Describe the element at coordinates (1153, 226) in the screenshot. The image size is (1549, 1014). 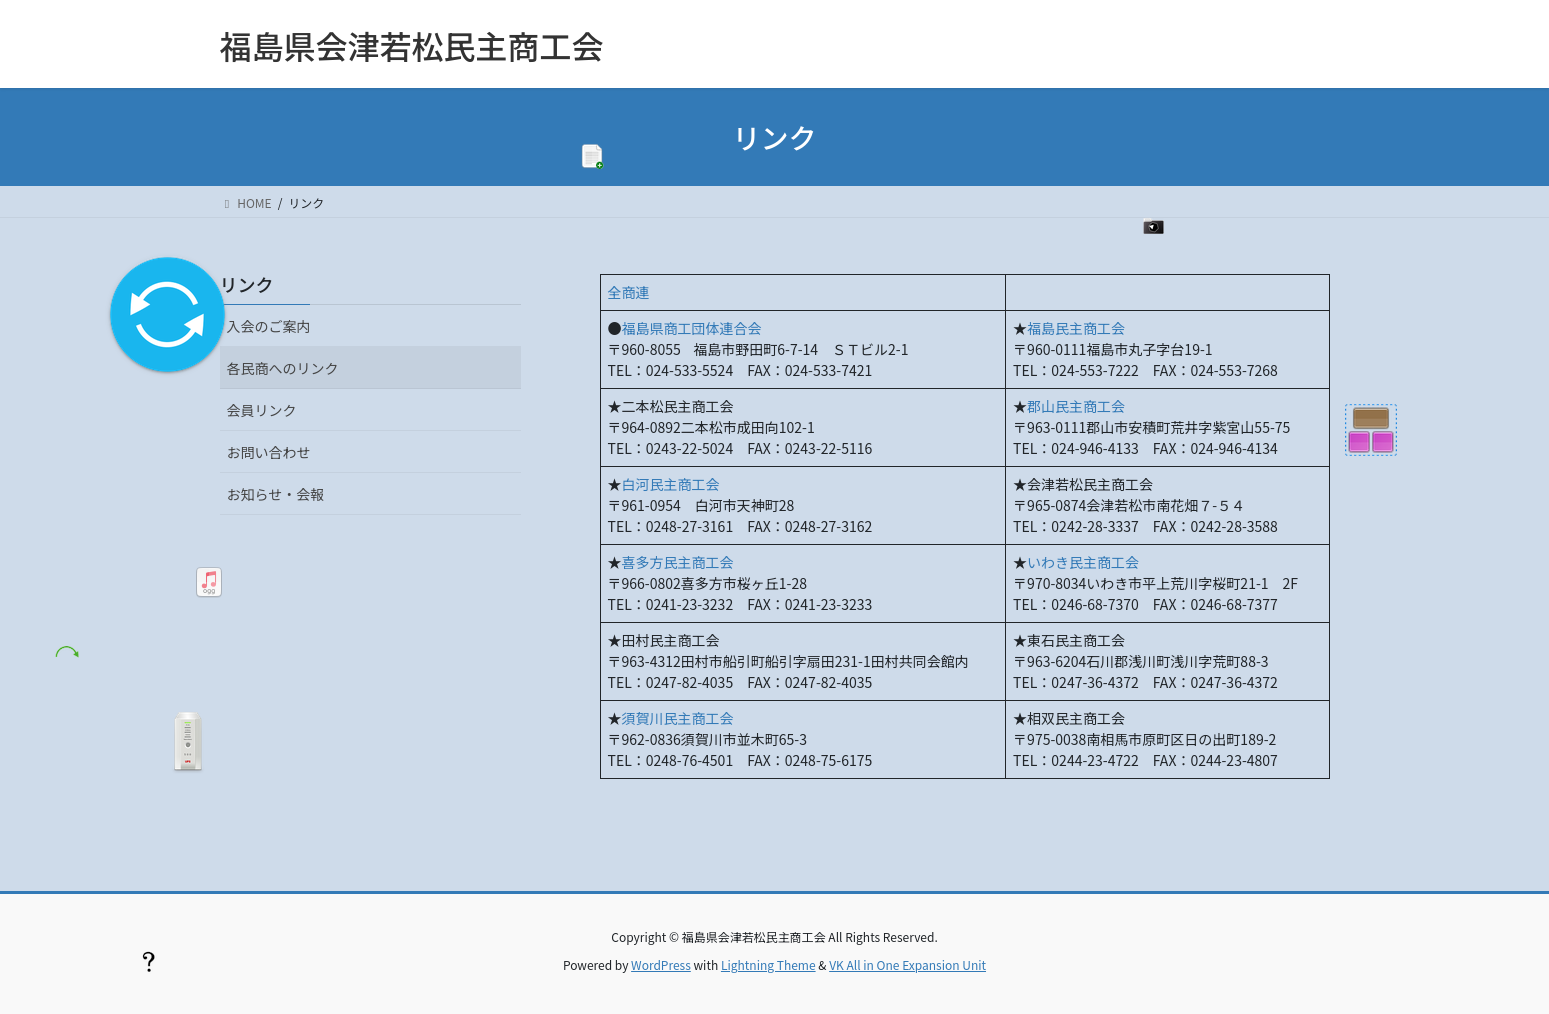
I see `open crystal or gem-related files folder` at that location.